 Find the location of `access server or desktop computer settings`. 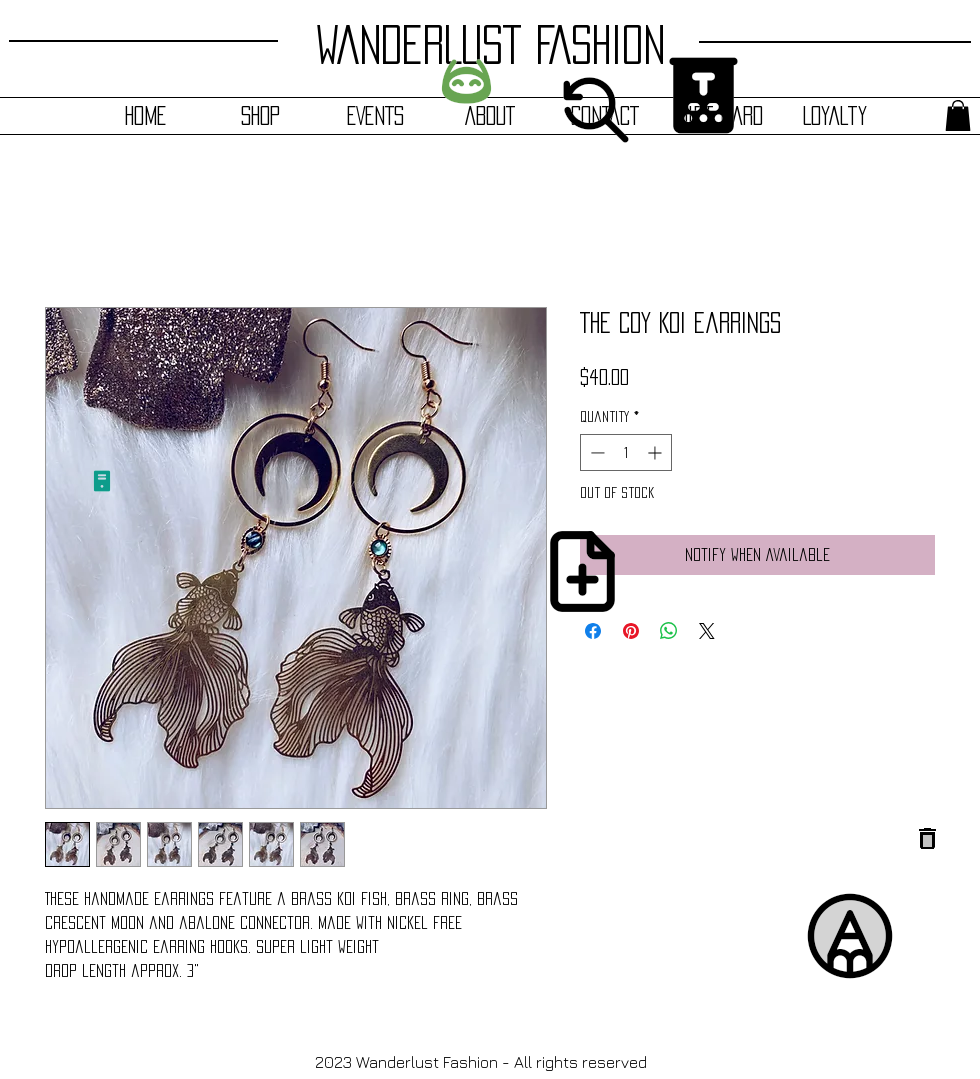

access server or desktop computer settings is located at coordinates (102, 481).